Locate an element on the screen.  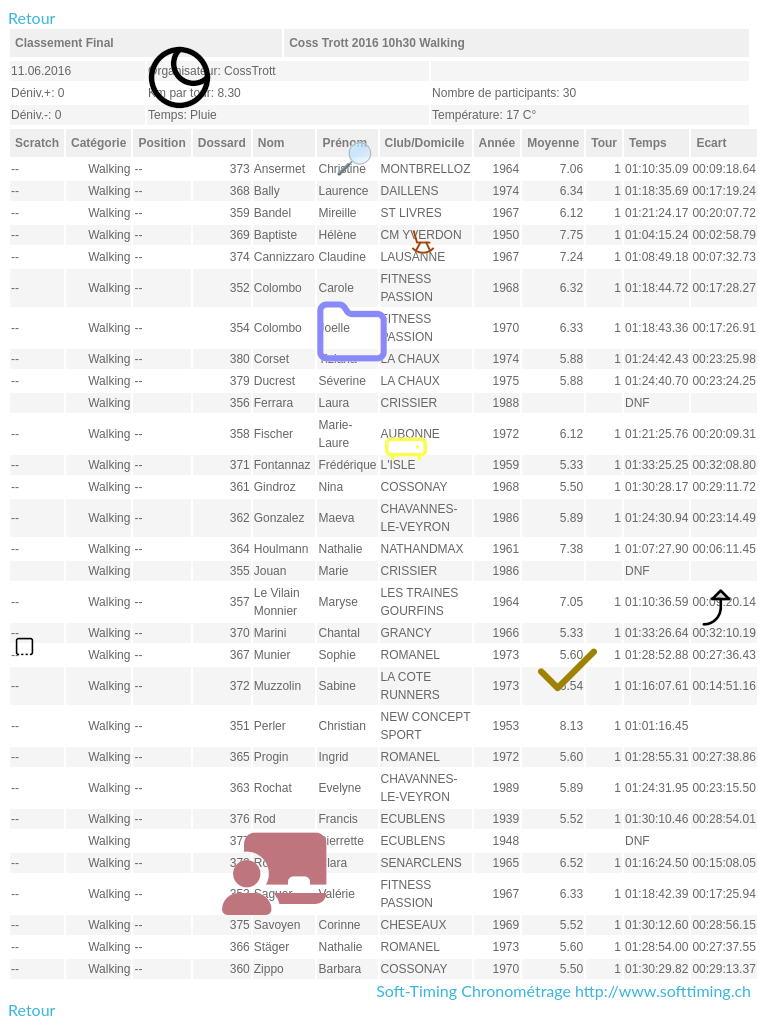
search for content or files is located at coordinates (355, 158).